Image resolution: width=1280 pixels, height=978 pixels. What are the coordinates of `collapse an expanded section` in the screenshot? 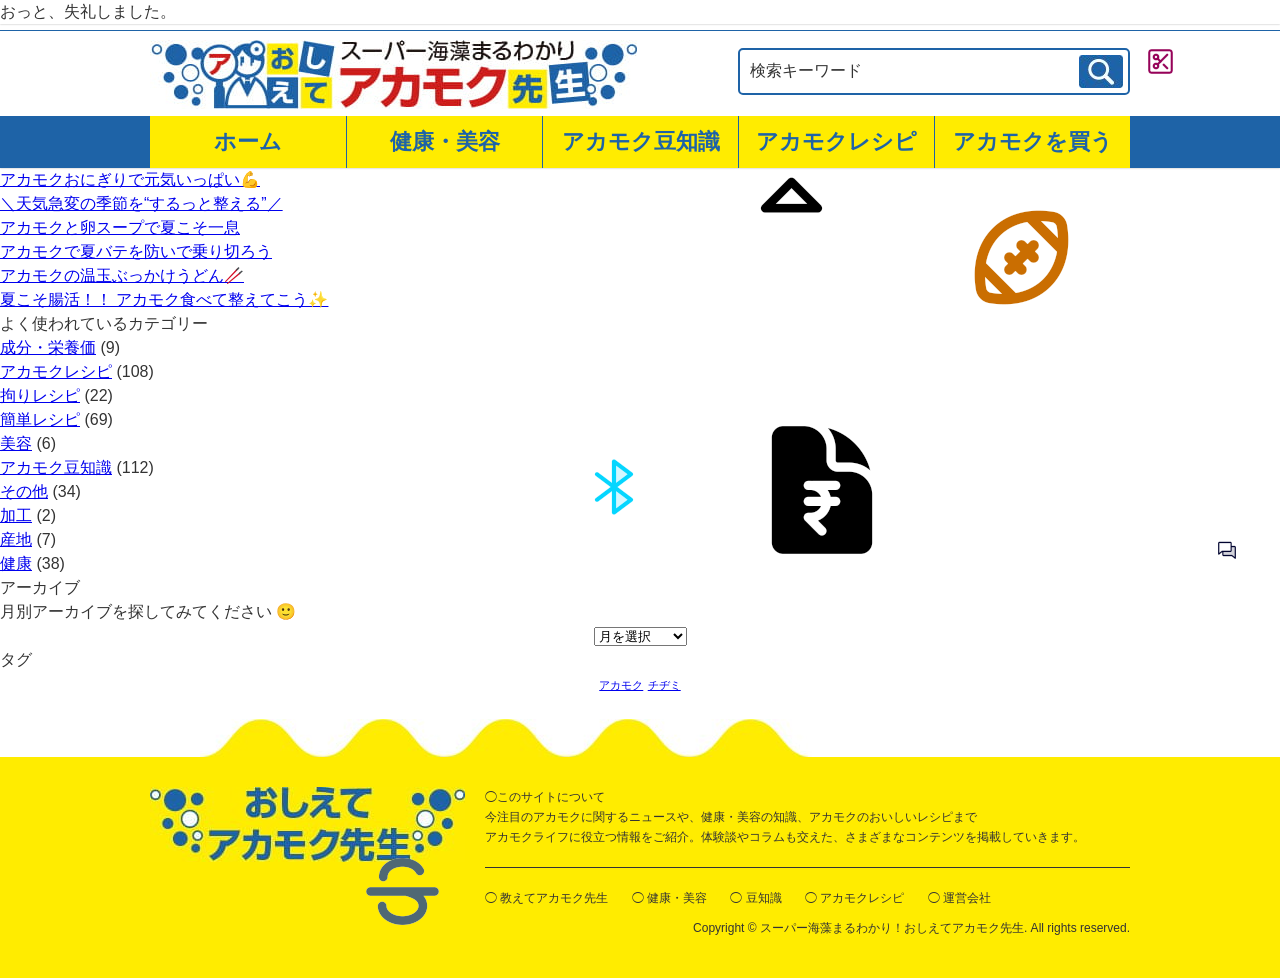 It's located at (791, 199).